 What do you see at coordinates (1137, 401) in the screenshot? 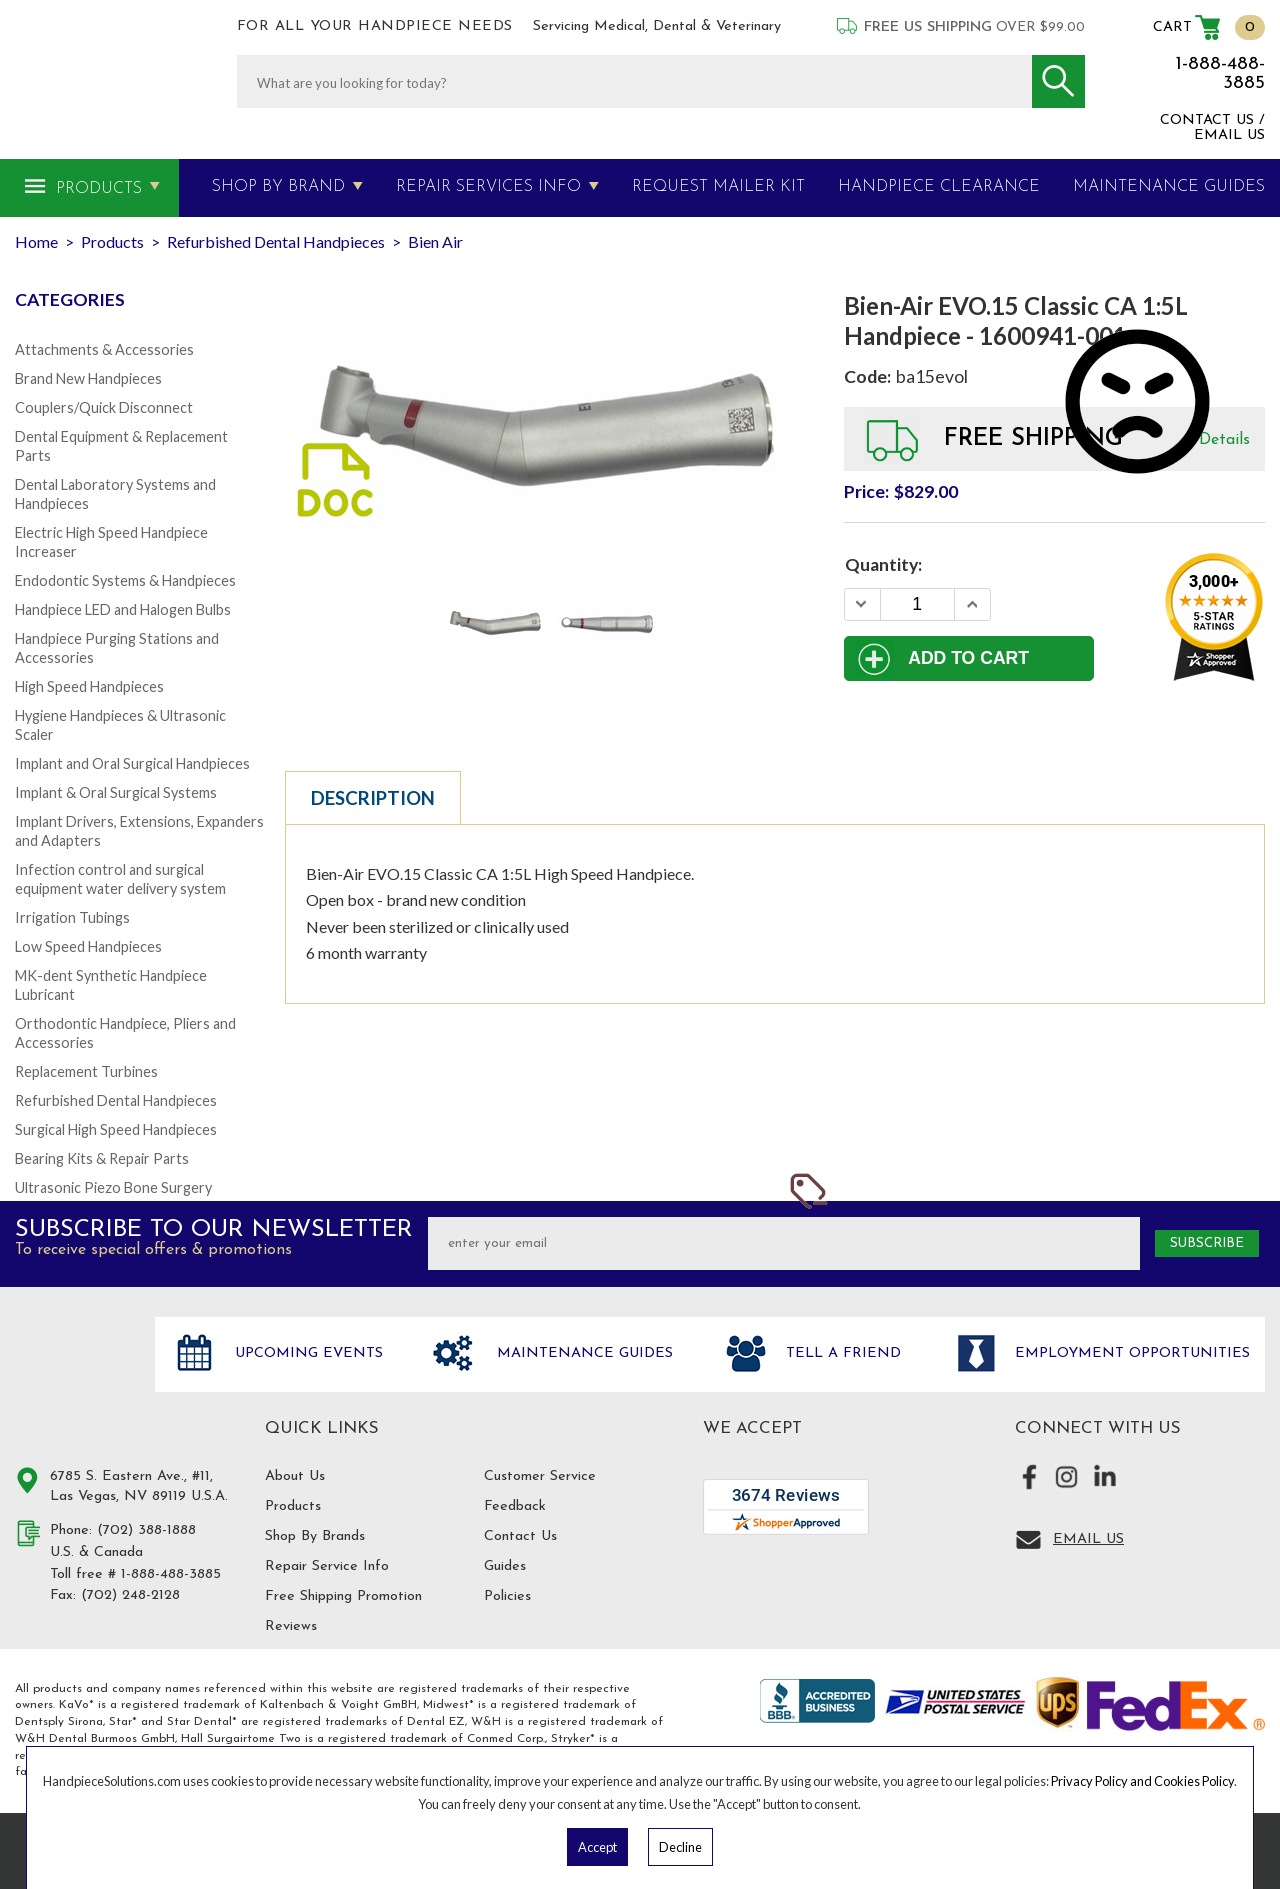
I see `select angry reaction or emoji` at bounding box center [1137, 401].